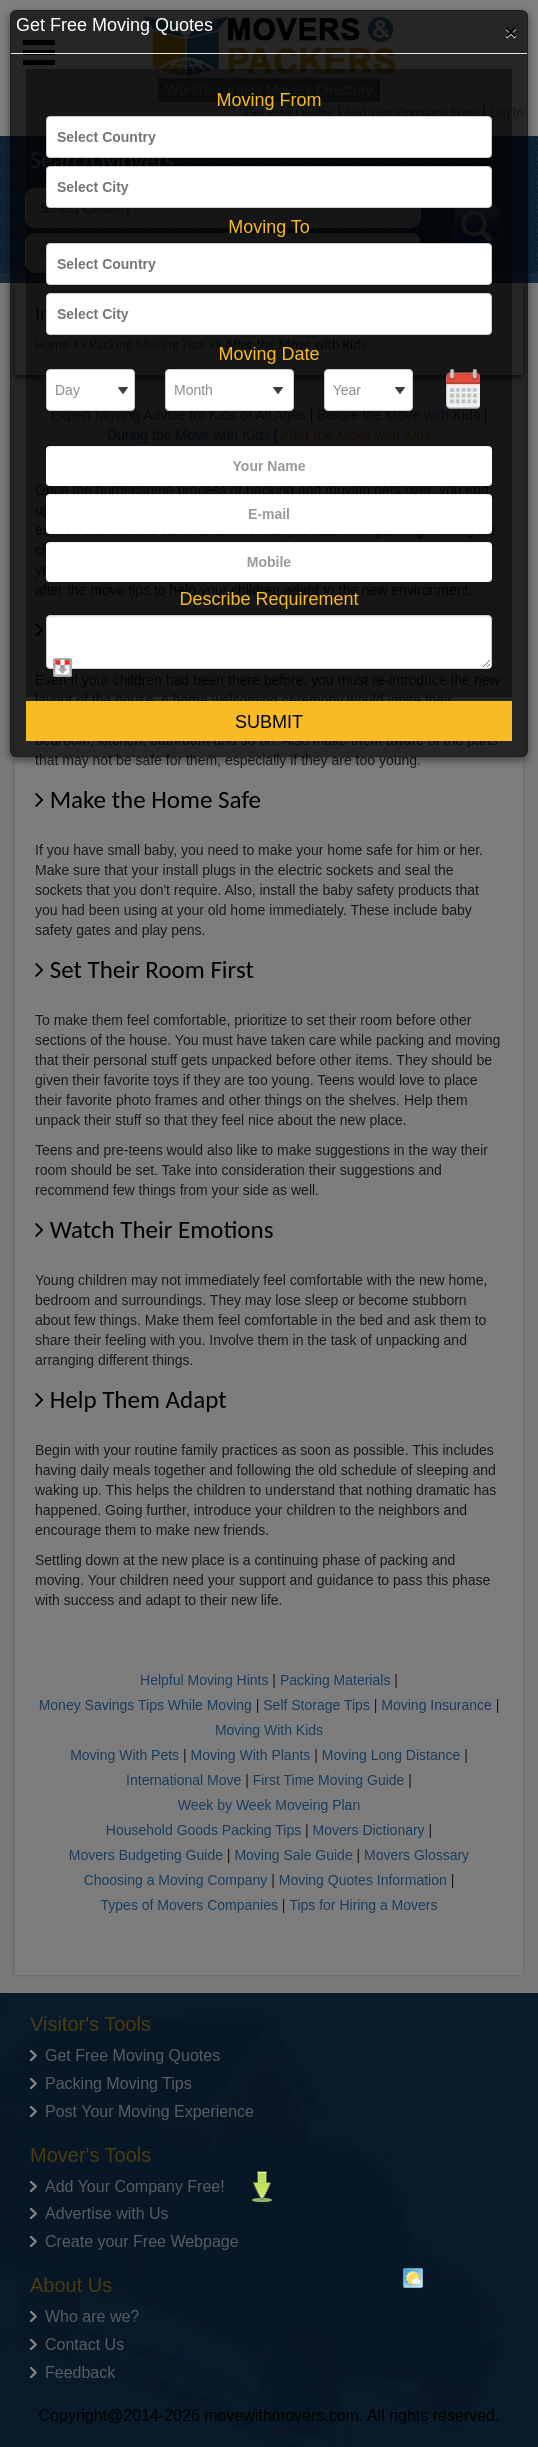 The height and width of the screenshot is (2447, 538). Describe the element at coordinates (413, 2278) in the screenshot. I see `open the weather app` at that location.